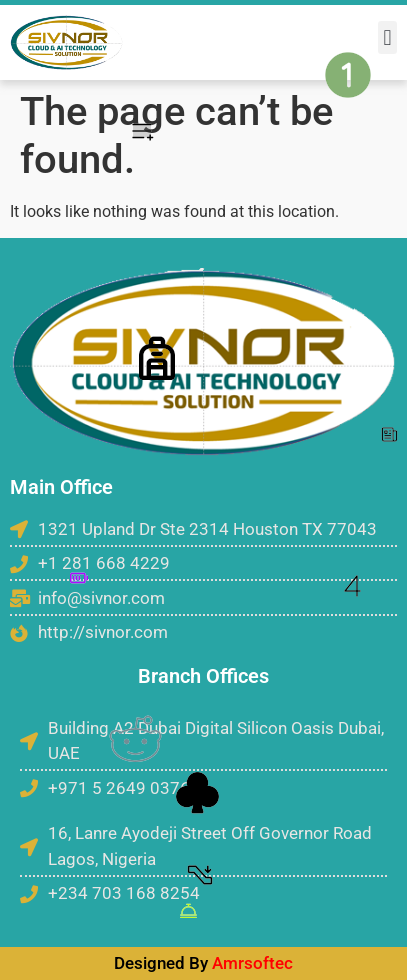  I want to click on request assistance or service, so click(188, 911).